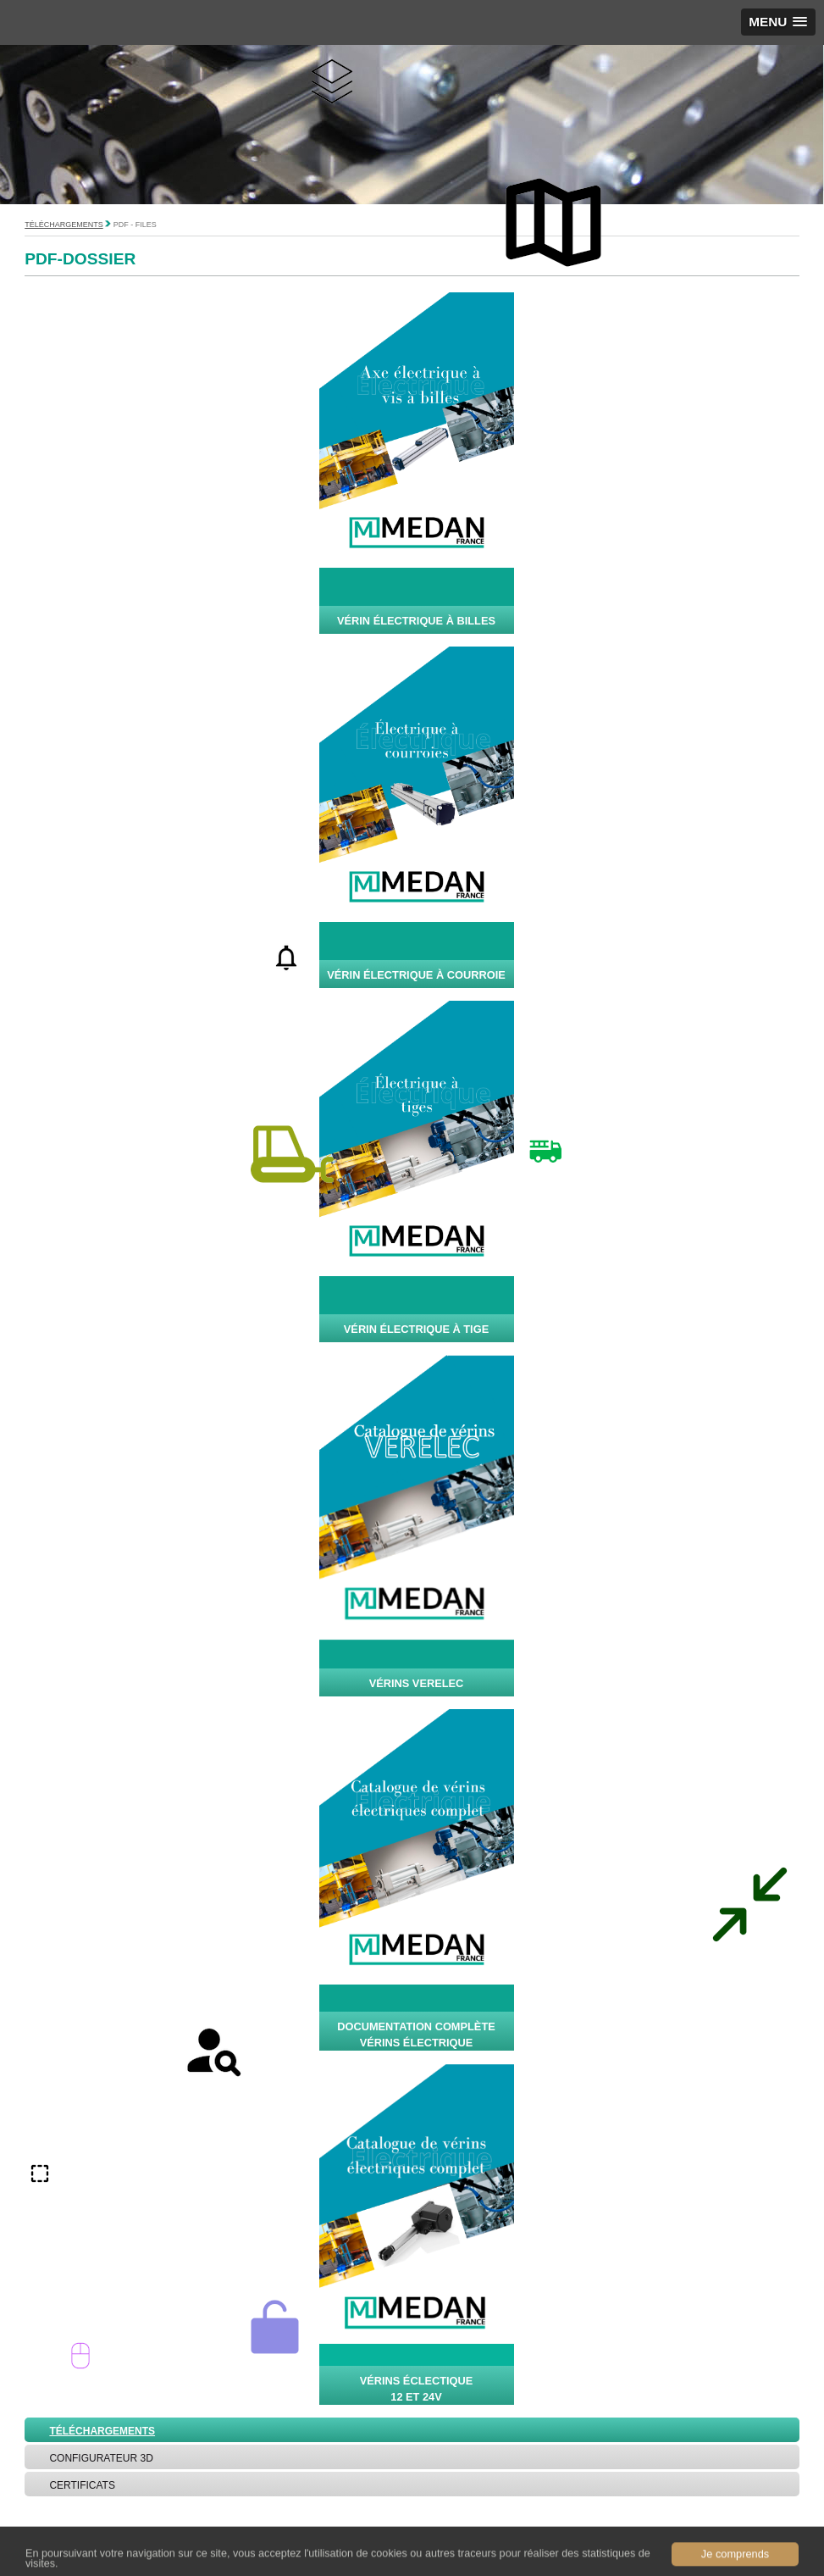  What do you see at coordinates (40, 2174) in the screenshot?
I see `select or crop an area` at bounding box center [40, 2174].